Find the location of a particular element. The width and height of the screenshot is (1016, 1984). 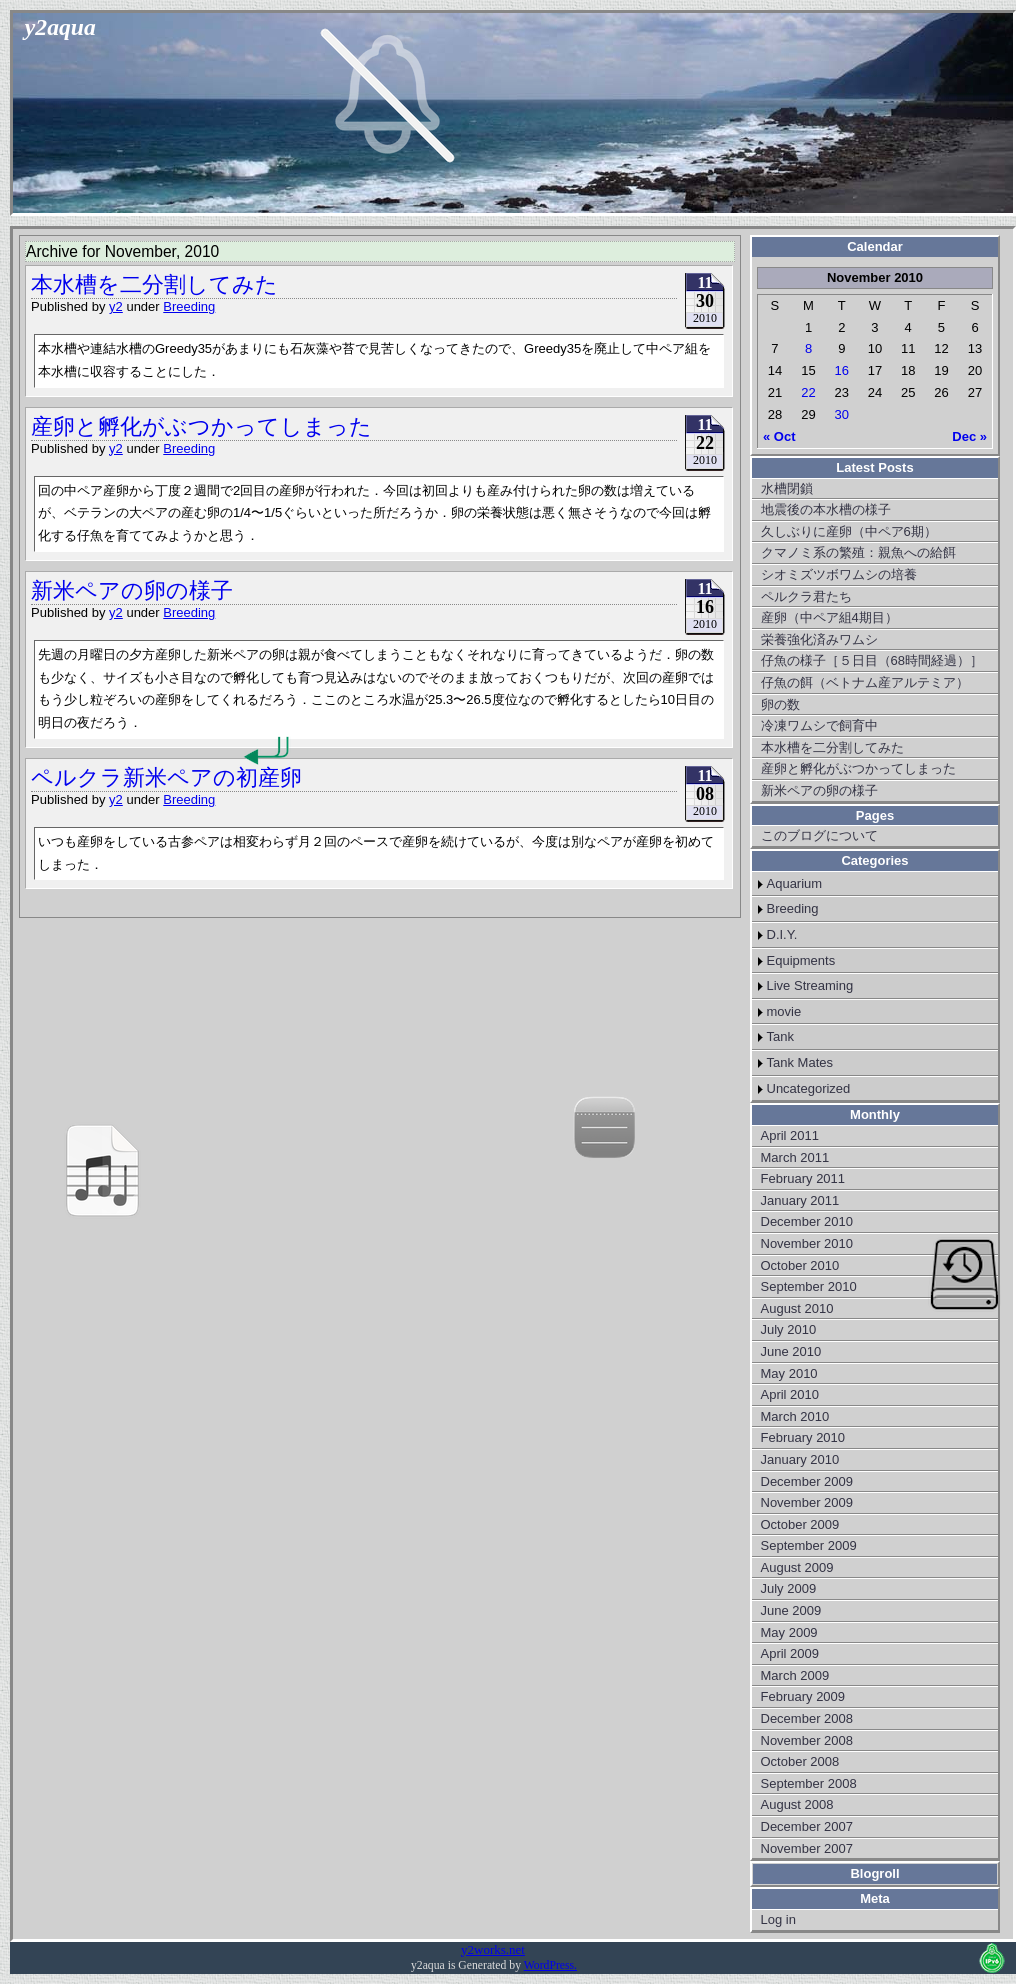

an iMelody audio file is located at coordinates (102, 1170).